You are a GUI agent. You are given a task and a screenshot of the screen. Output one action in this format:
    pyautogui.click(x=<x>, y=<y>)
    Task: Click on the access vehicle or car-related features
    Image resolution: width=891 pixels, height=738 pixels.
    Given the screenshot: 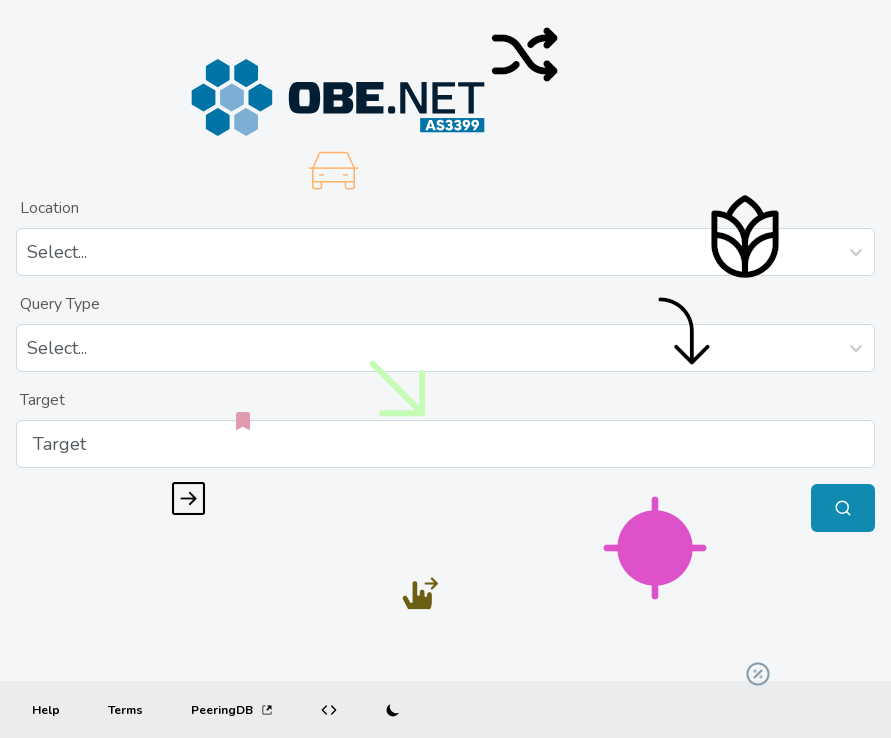 What is the action you would take?
    pyautogui.click(x=333, y=171)
    